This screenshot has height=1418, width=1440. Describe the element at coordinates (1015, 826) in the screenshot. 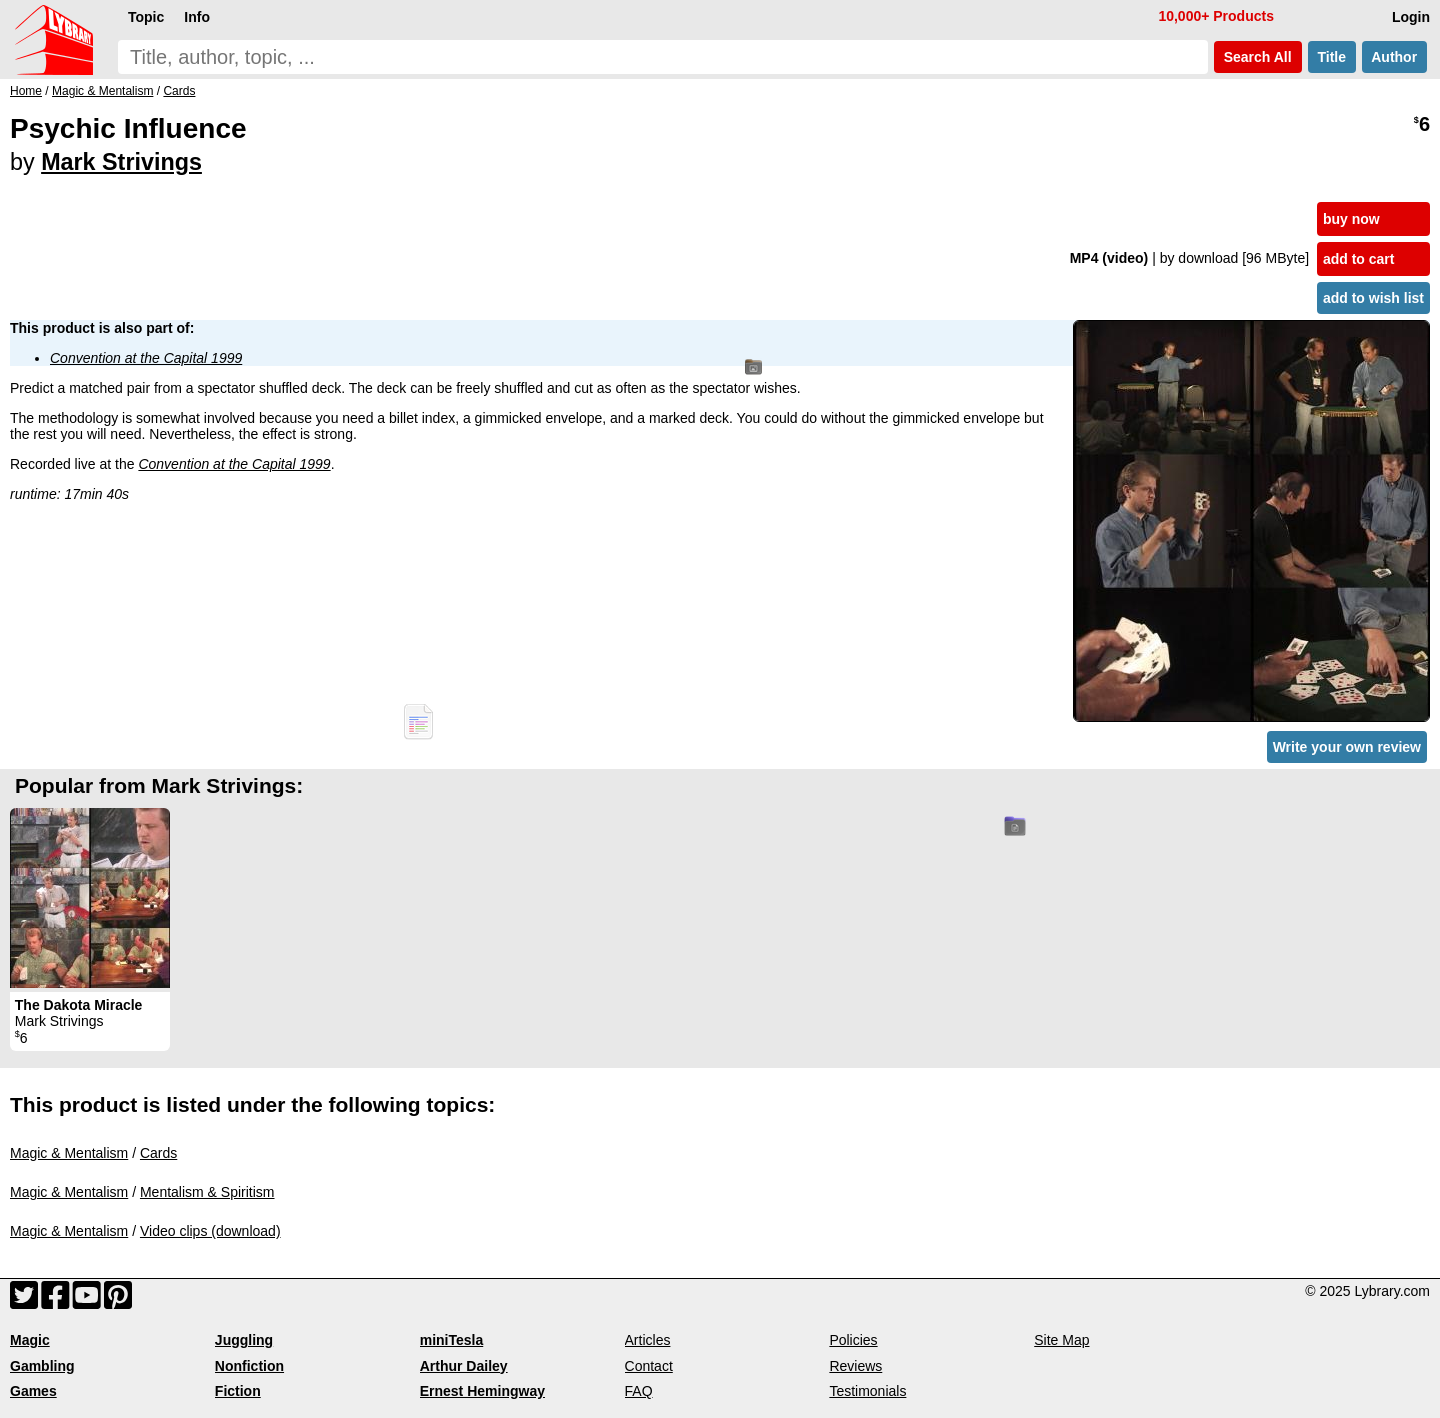

I see `open your documents folder` at that location.